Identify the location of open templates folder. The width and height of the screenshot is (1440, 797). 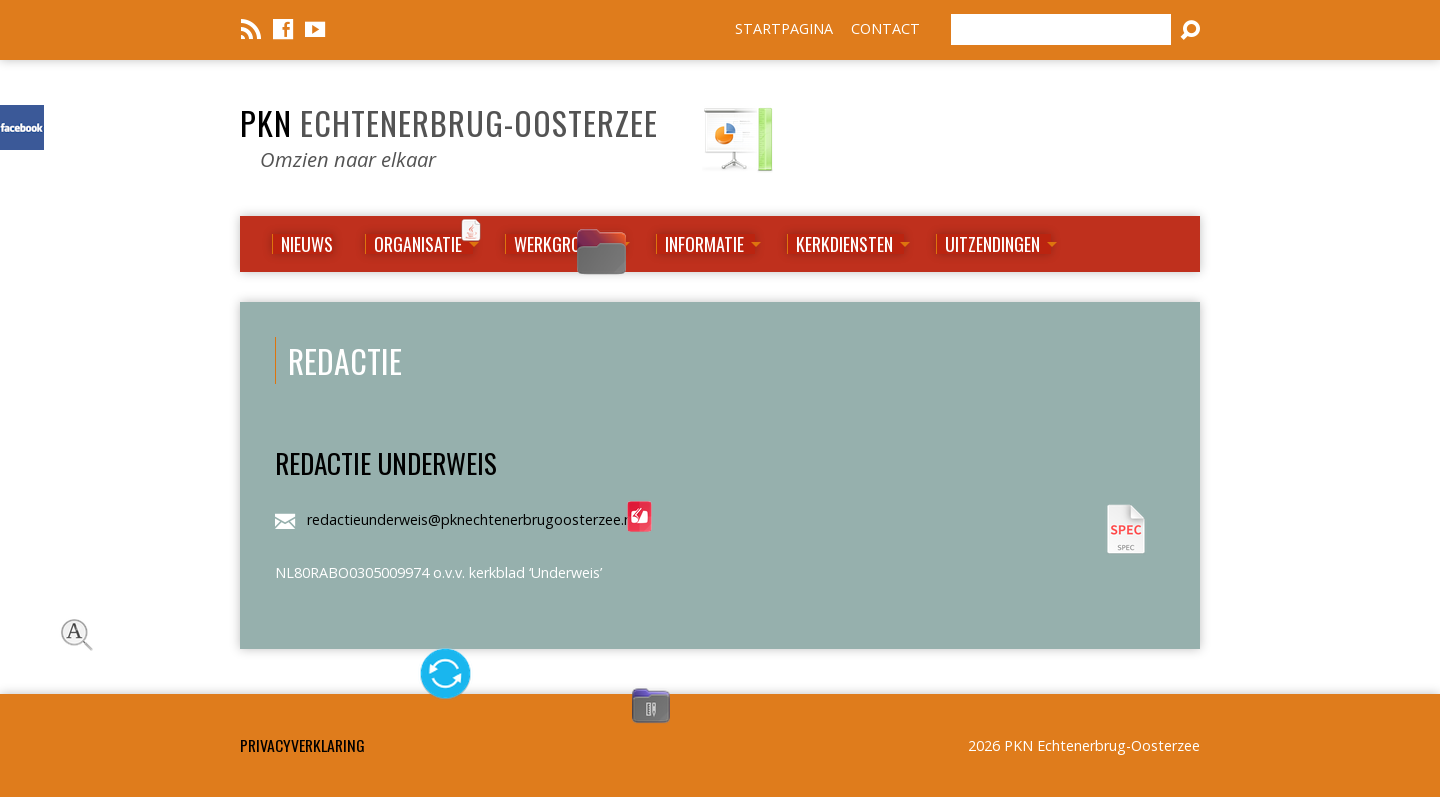
(651, 705).